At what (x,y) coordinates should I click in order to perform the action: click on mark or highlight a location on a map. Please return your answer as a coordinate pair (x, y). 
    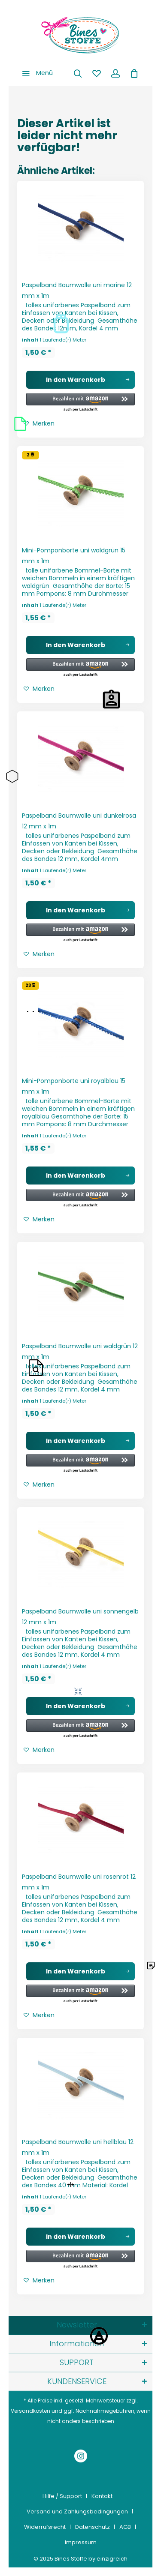
    Looking at the image, I should click on (99, 2336).